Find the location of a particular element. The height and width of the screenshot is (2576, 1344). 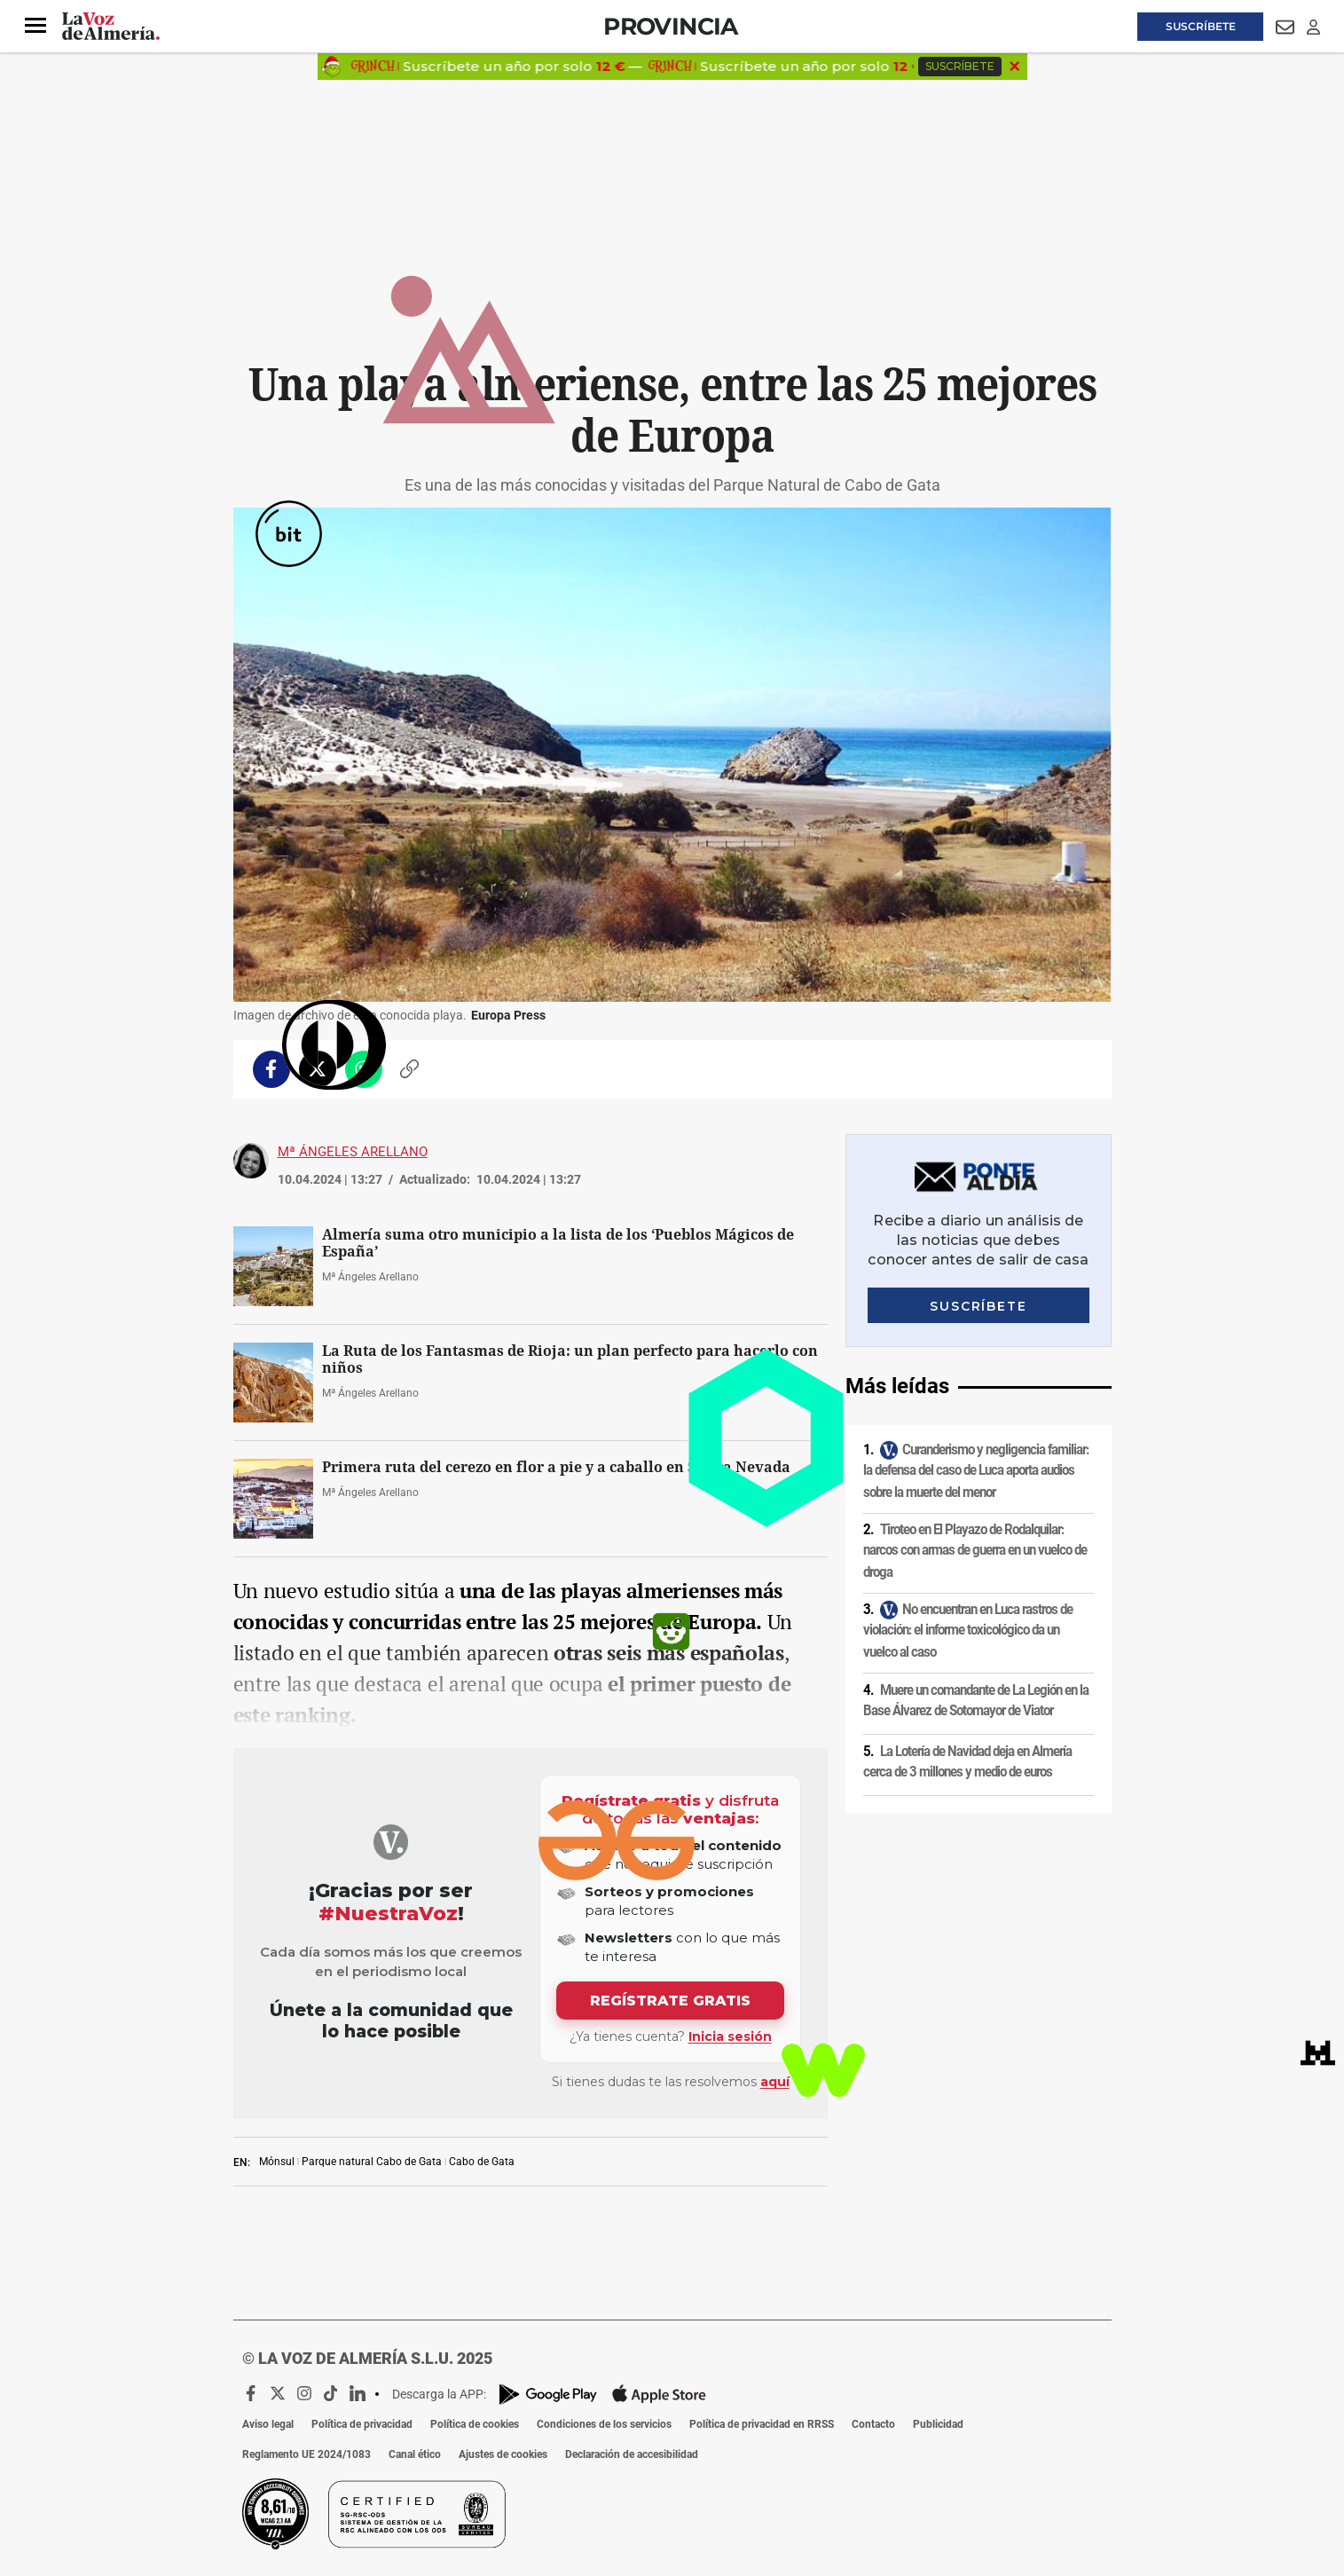

bit component sharing platform logo is located at coordinates (288, 533).